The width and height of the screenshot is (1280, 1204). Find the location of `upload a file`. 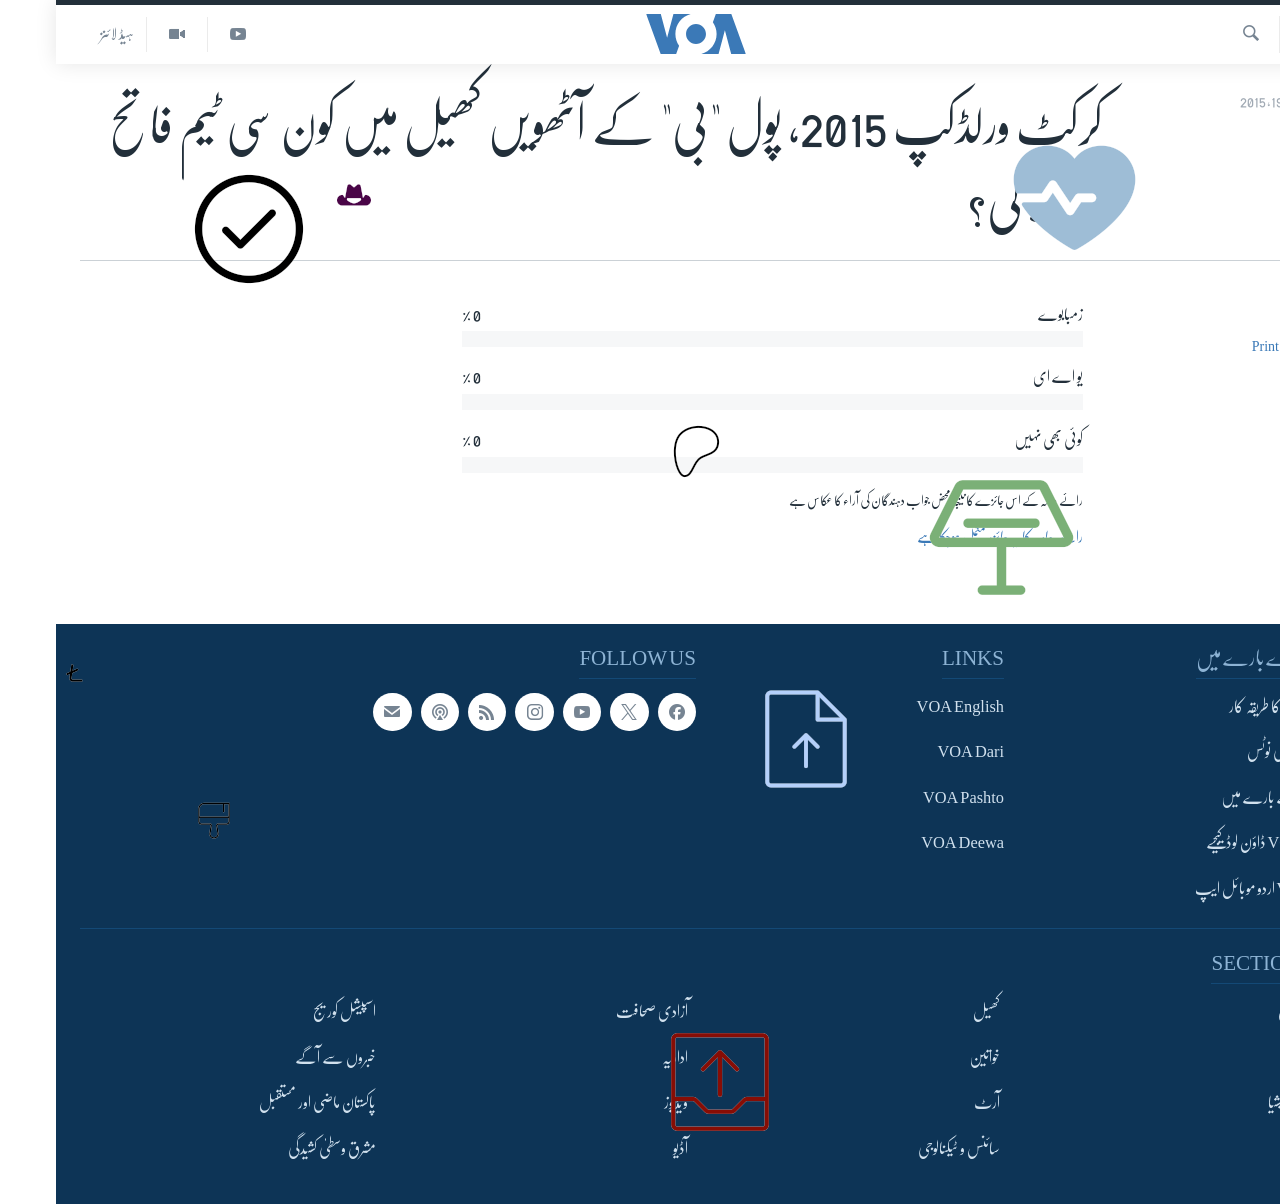

upload a file is located at coordinates (806, 739).